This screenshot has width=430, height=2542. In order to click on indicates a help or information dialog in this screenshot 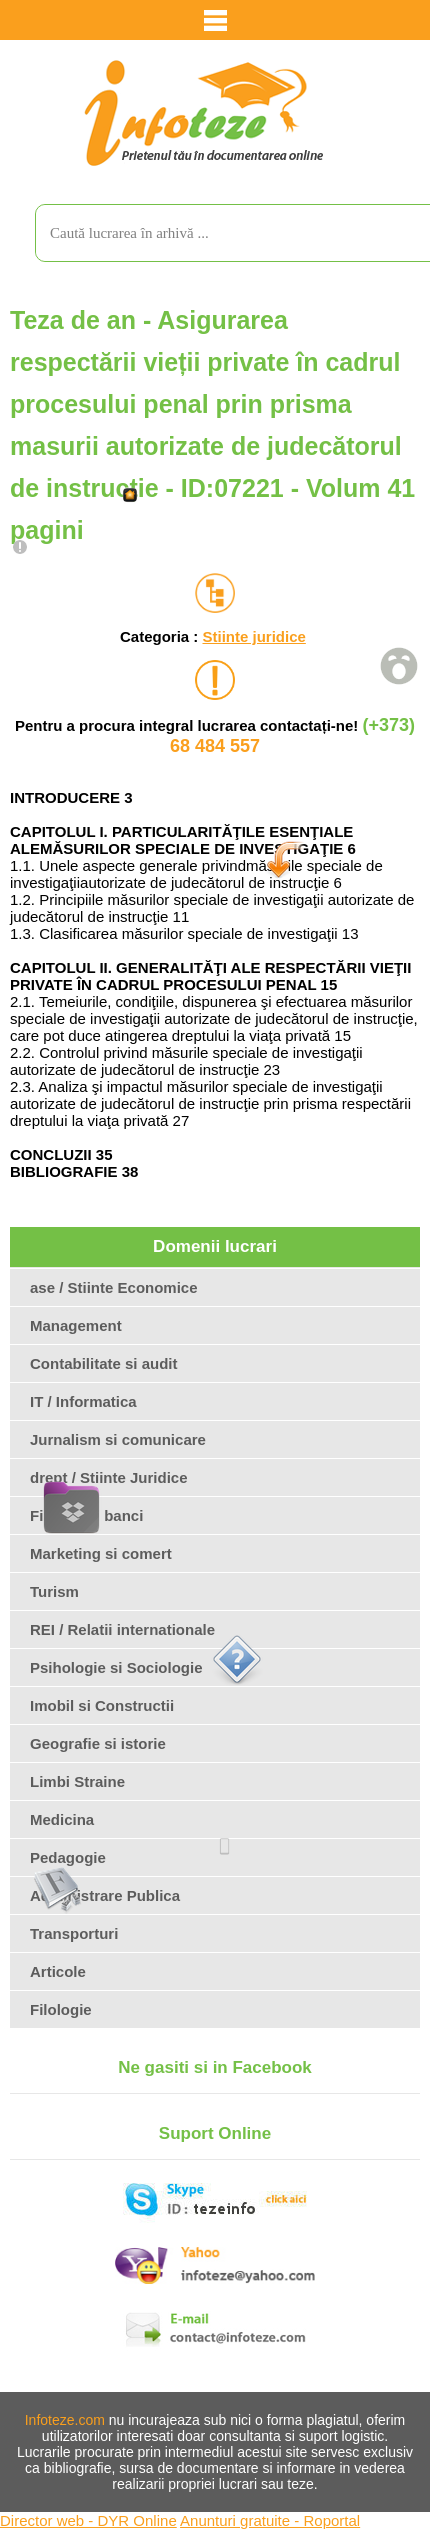, I will do `click(237, 1660)`.